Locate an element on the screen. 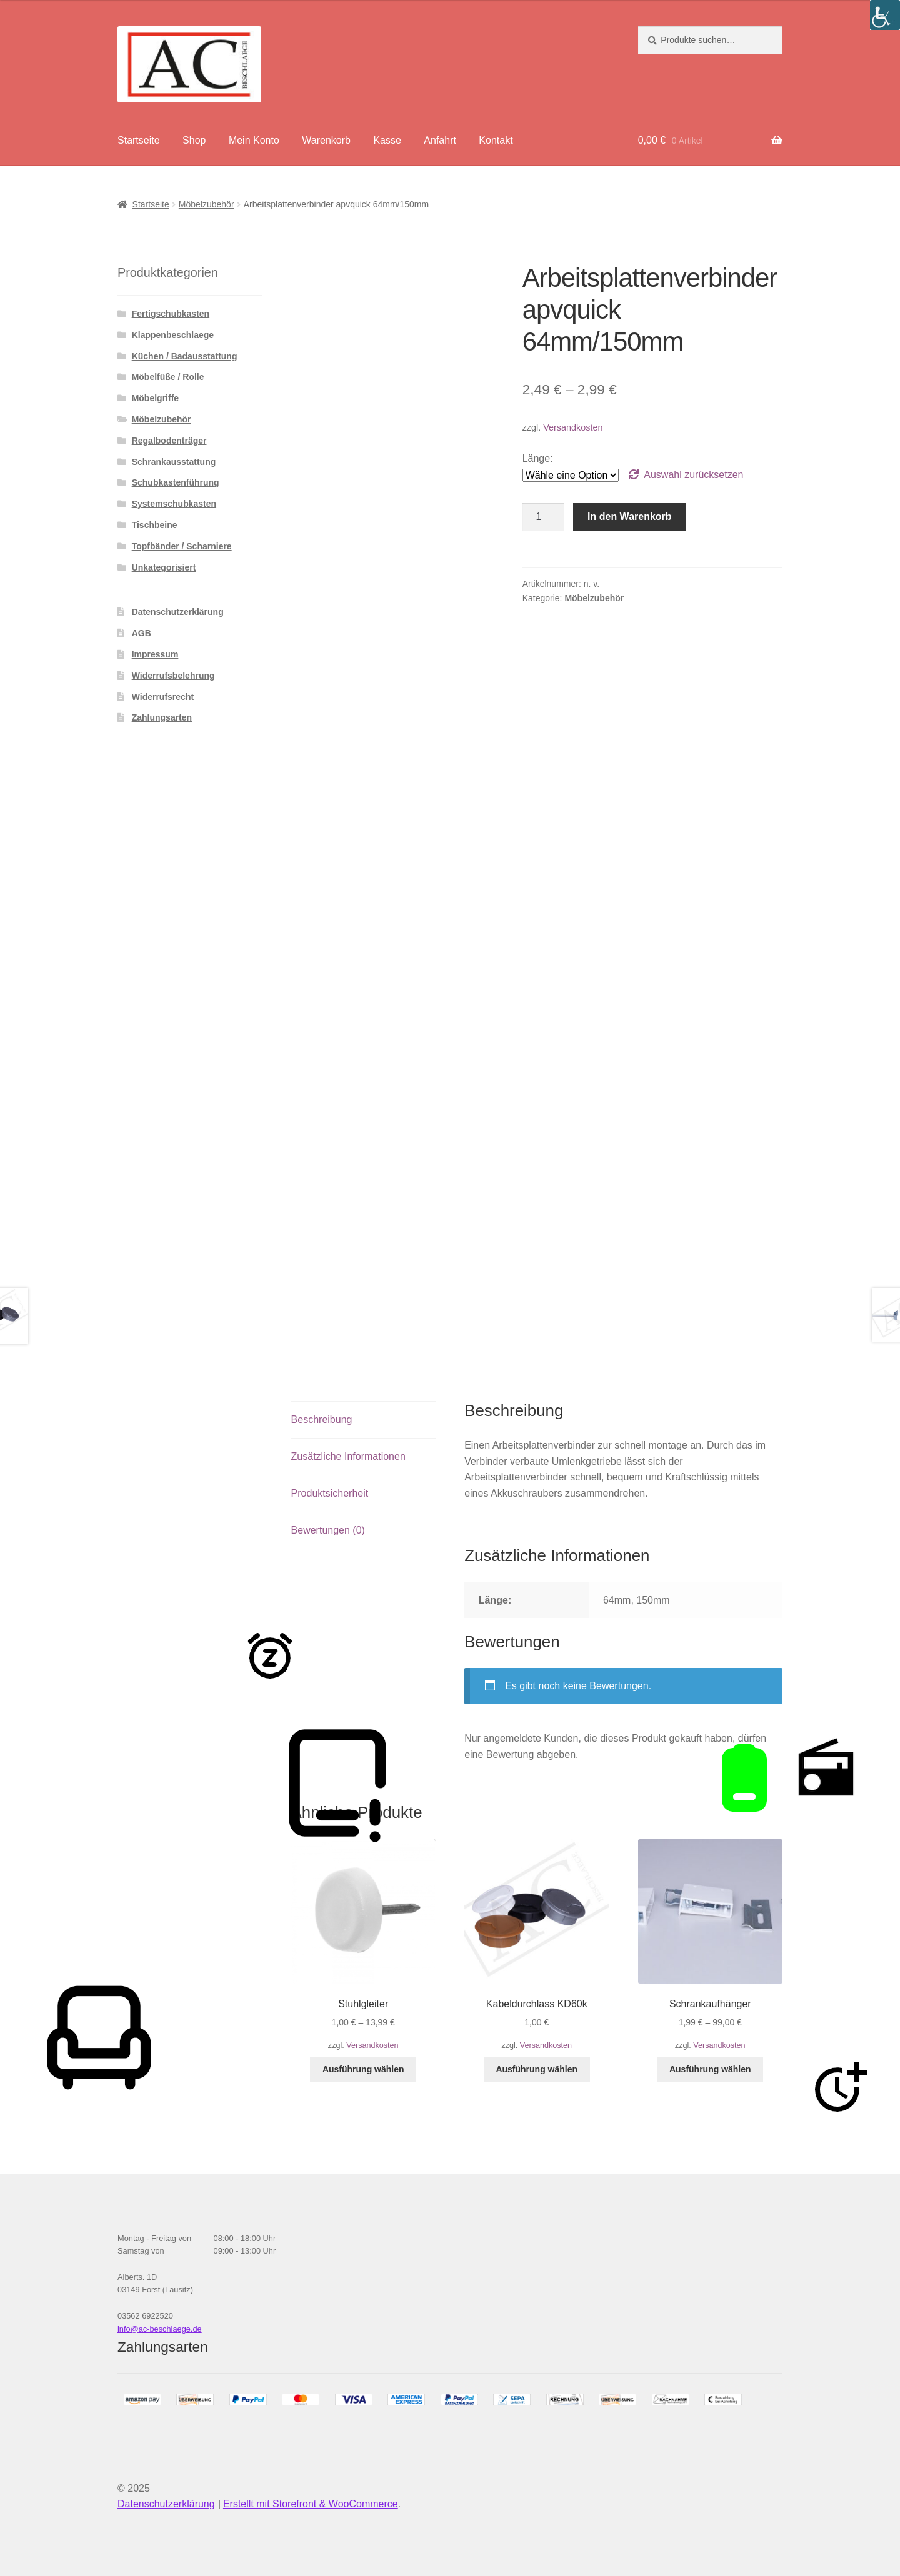  browse furniture or home decor items is located at coordinates (99, 2037).